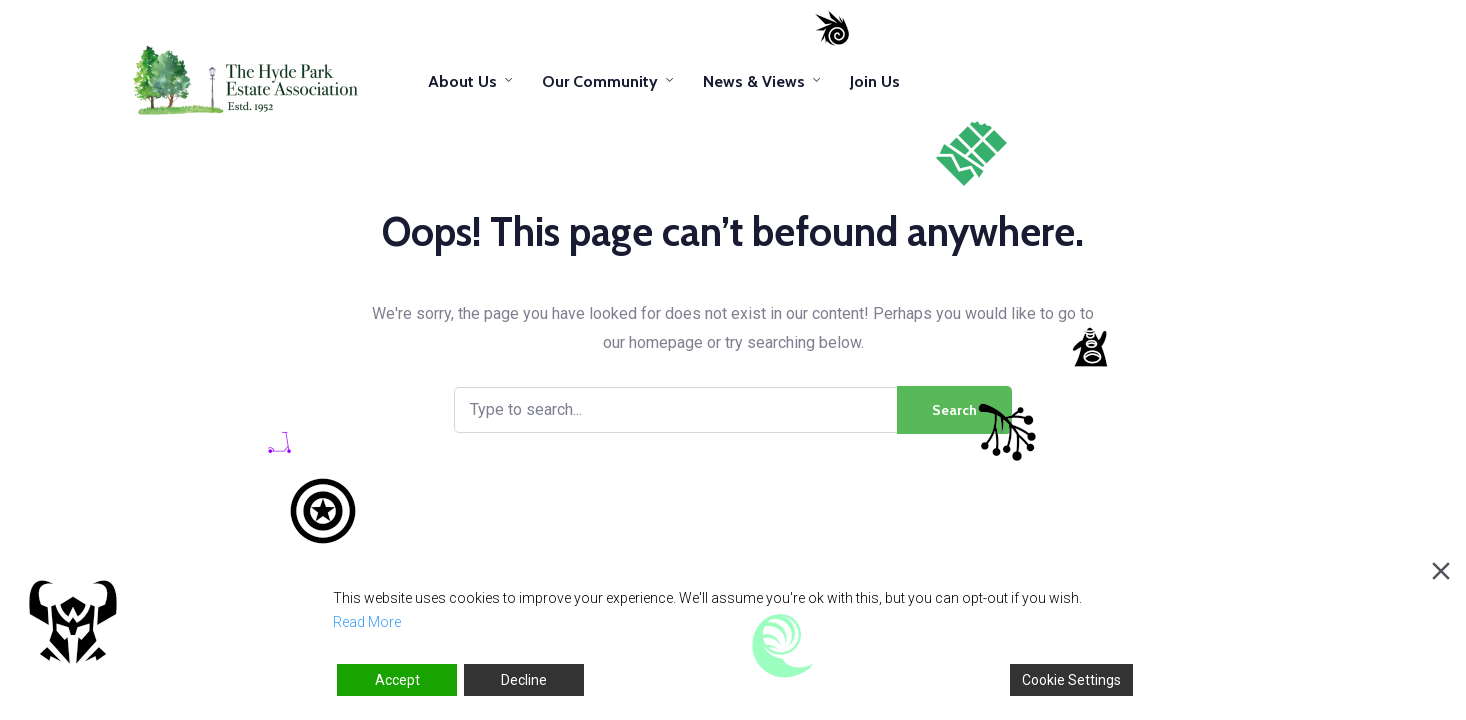 This screenshot has height=720, width=1466. I want to click on select kick scooter as transportation mode, so click(279, 442).